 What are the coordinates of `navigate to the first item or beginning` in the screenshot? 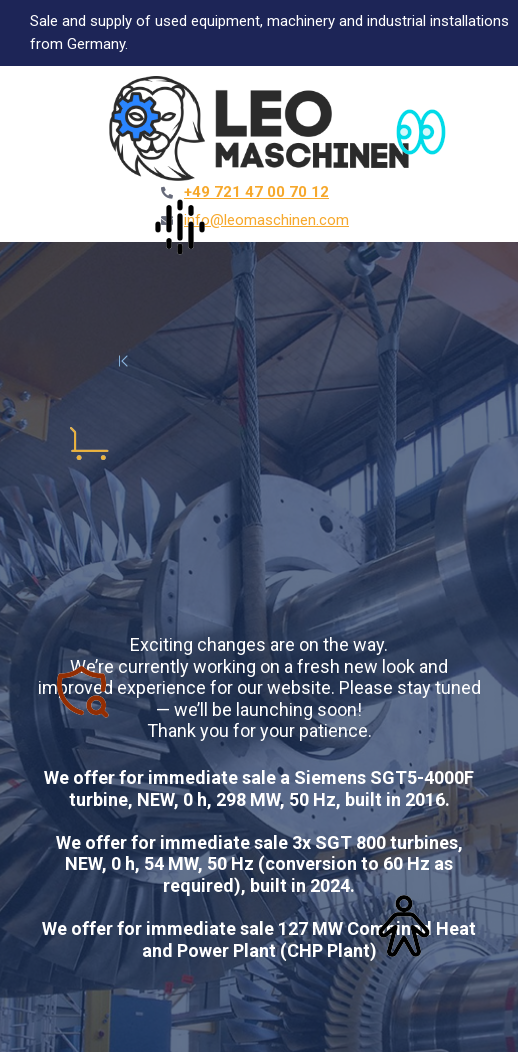 It's located at (123, 361).